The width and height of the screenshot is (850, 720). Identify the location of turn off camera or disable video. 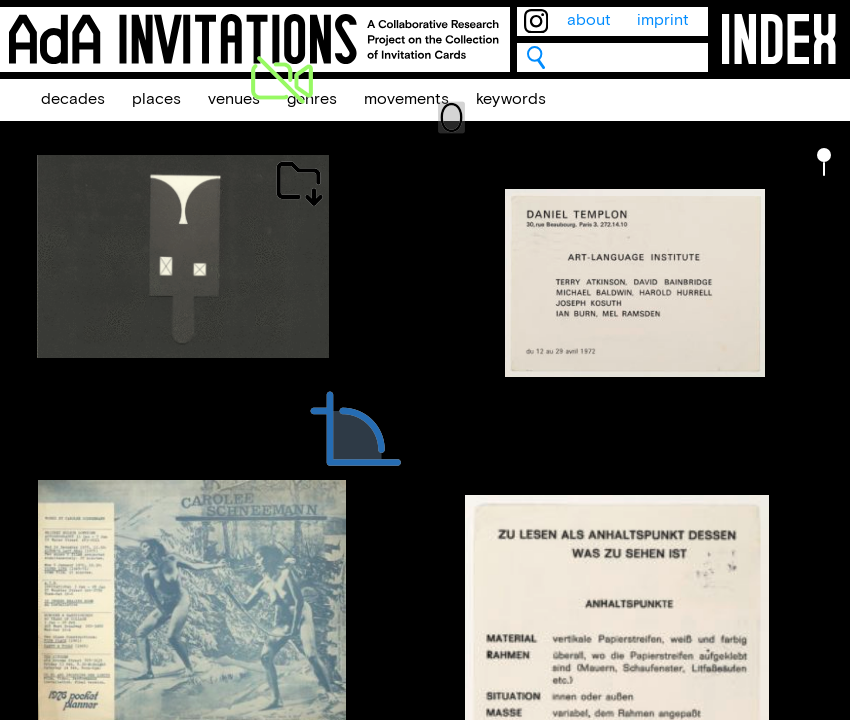
(282, 81).